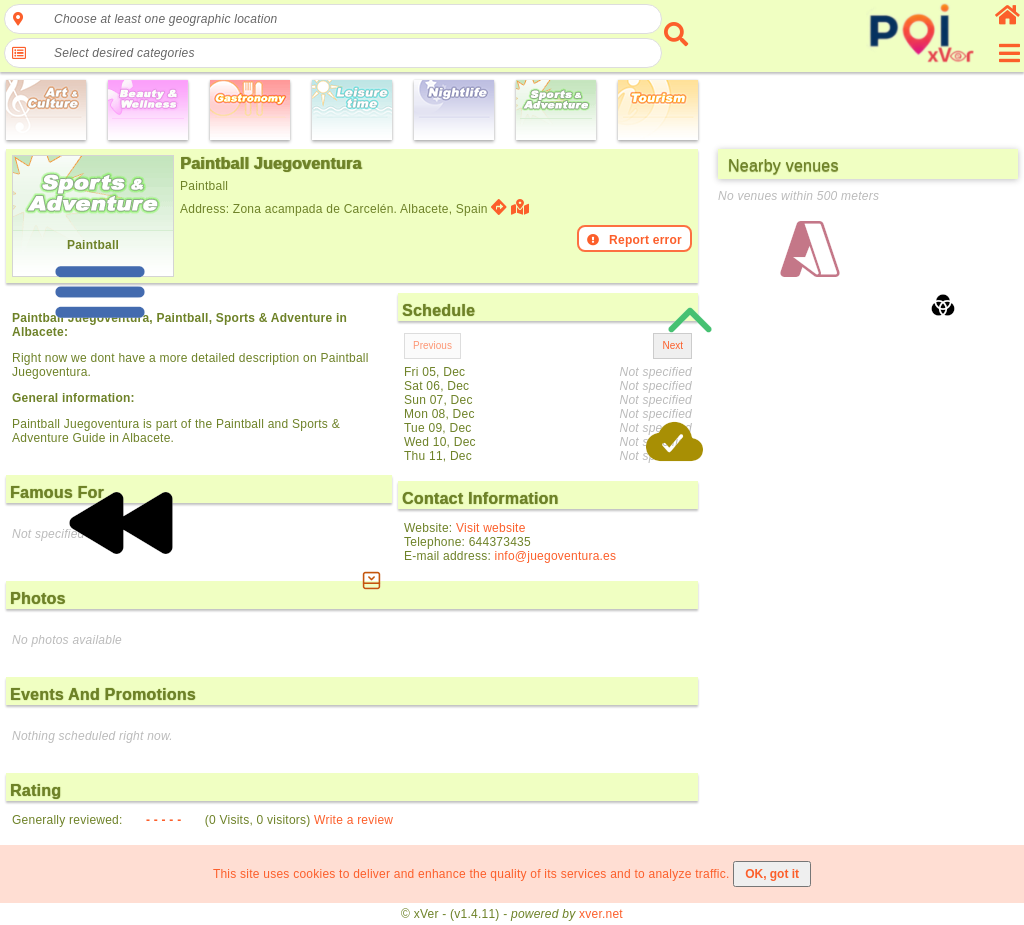 This screenshot has height=925, width=1024. I want to click on collapse an expanded section, so click(690, 320).